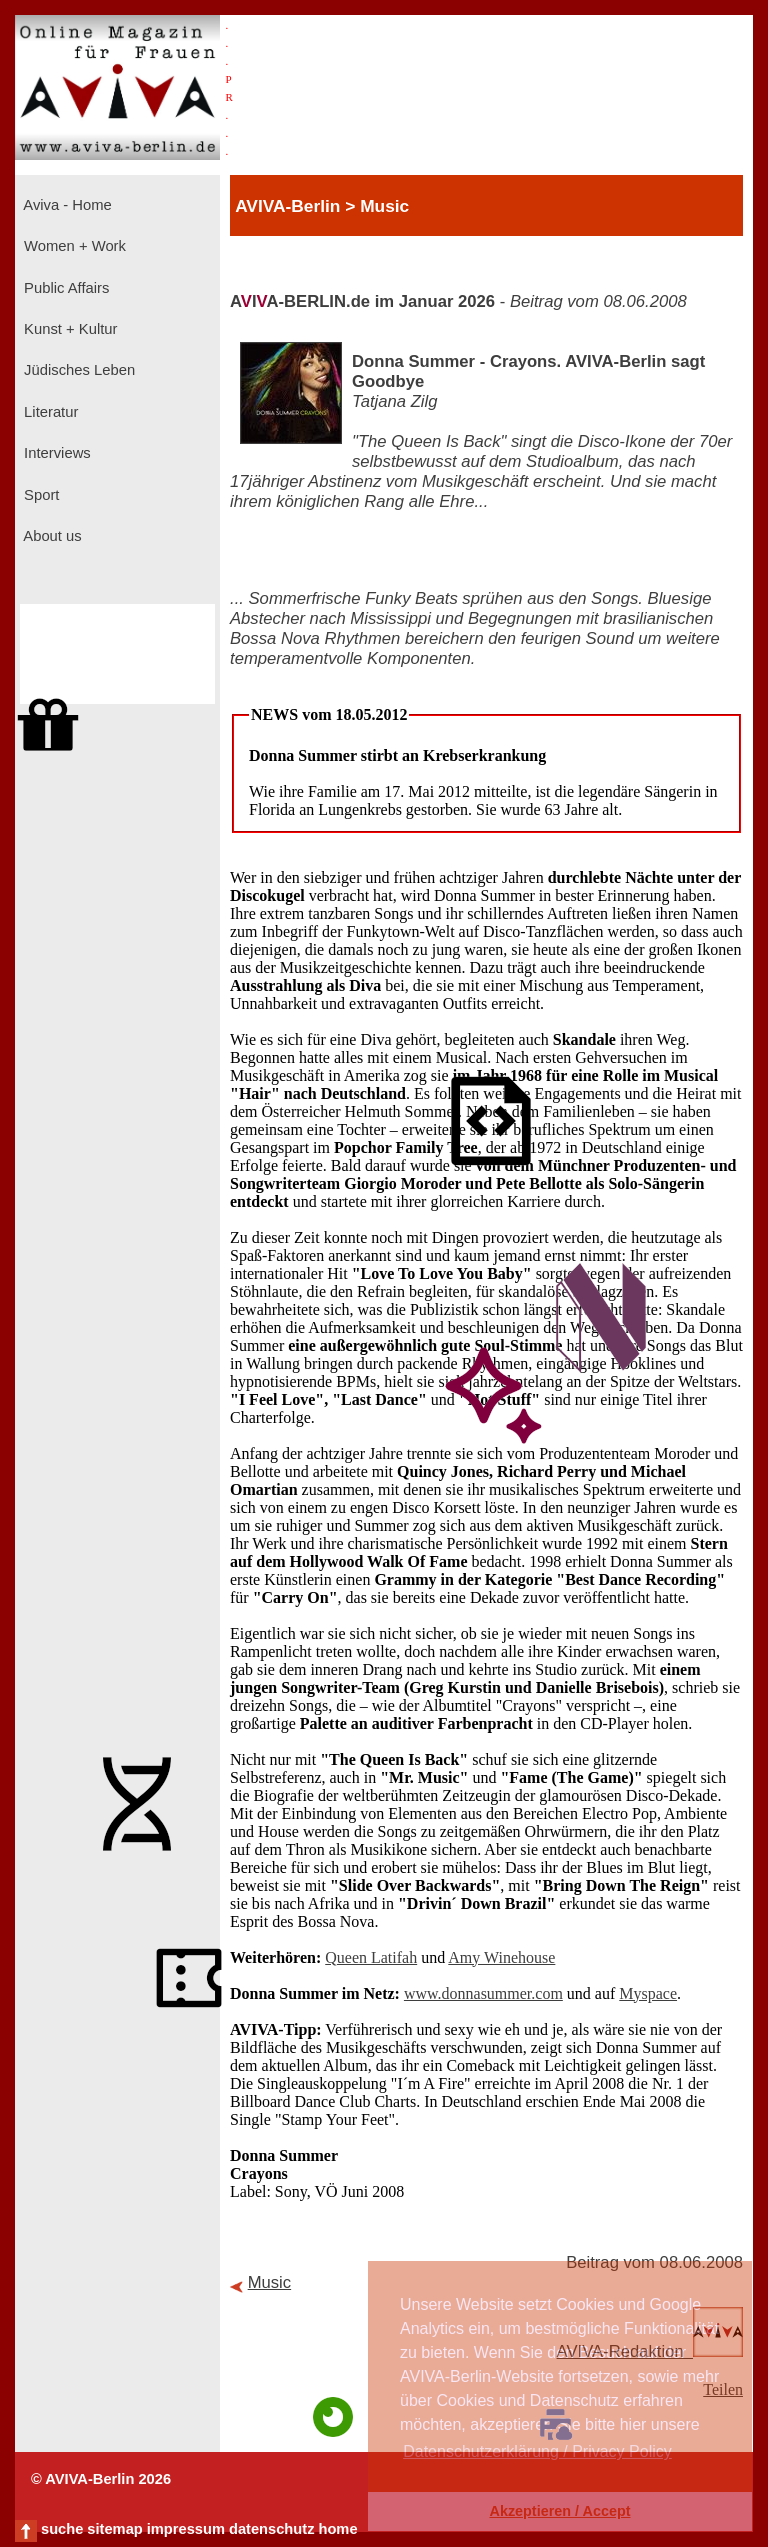 The height and width of the screenshot is (2547, 768). I want to click on view available coupons or discounts, so click(189, 1978).